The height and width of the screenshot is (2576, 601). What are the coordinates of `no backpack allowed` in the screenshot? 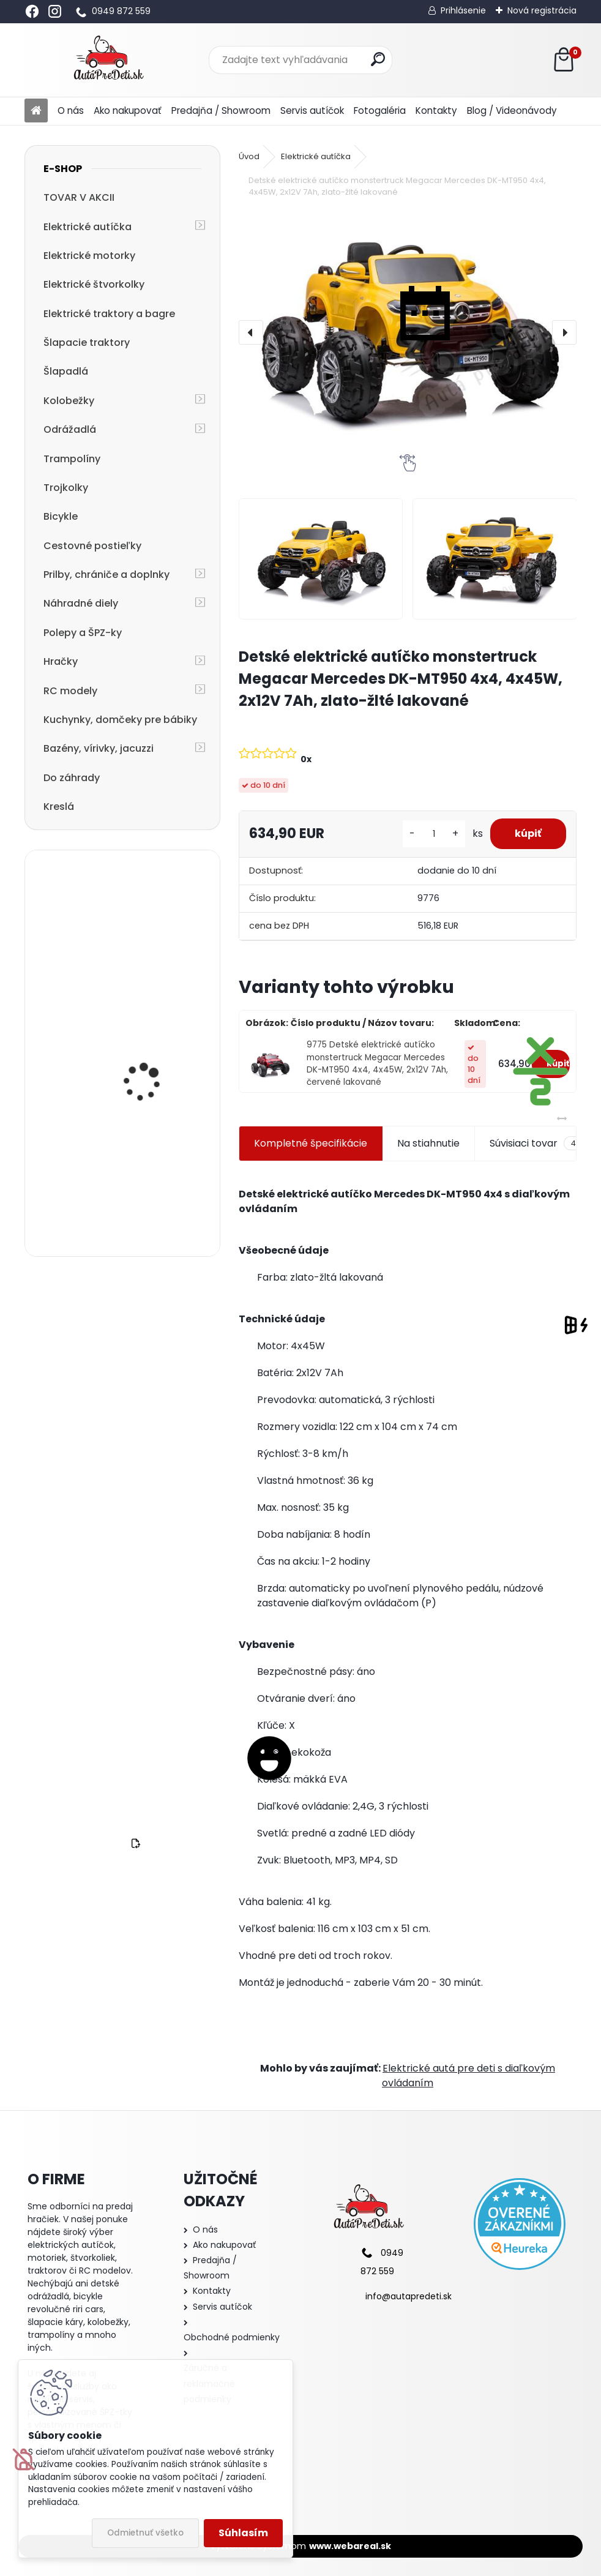 It's located at (23, 2459).